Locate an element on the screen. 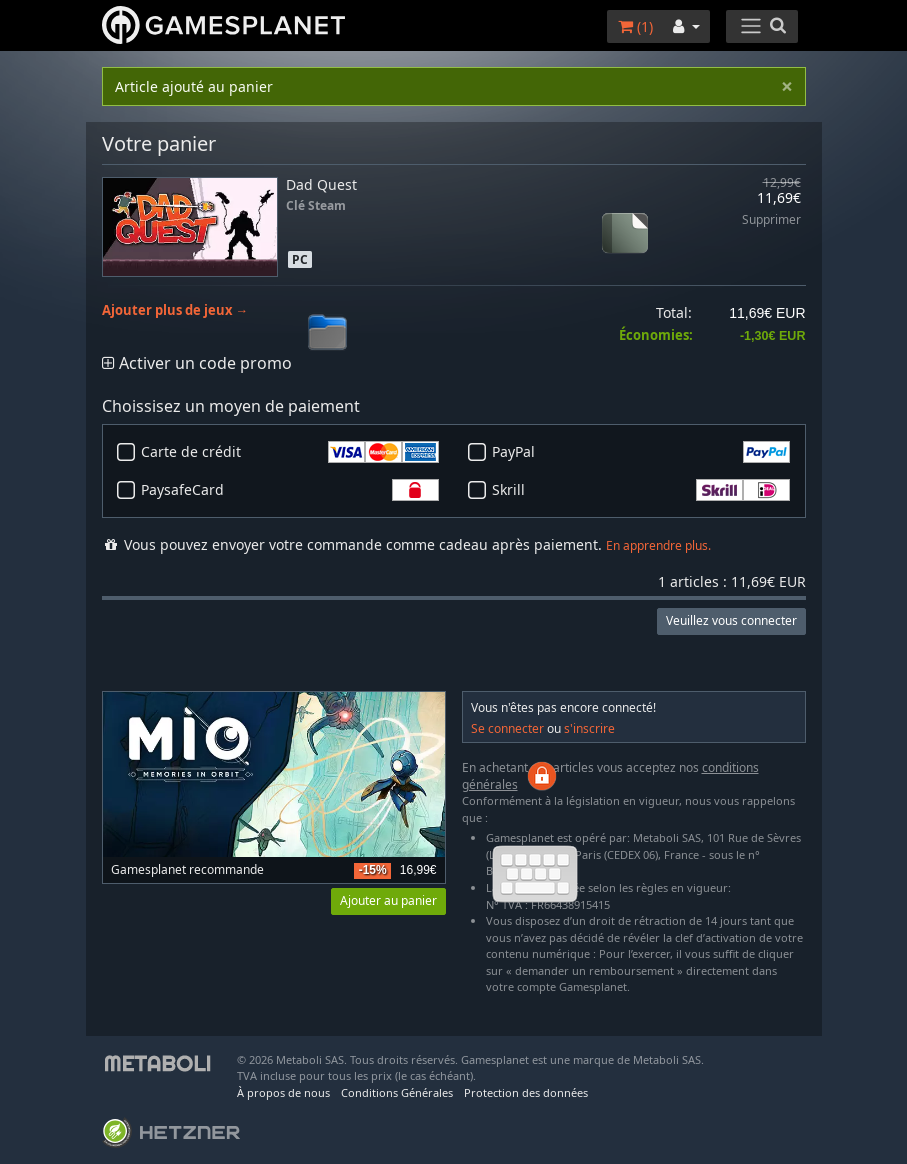  indicates an open or expanded folder is located at coordinates (327, 331).